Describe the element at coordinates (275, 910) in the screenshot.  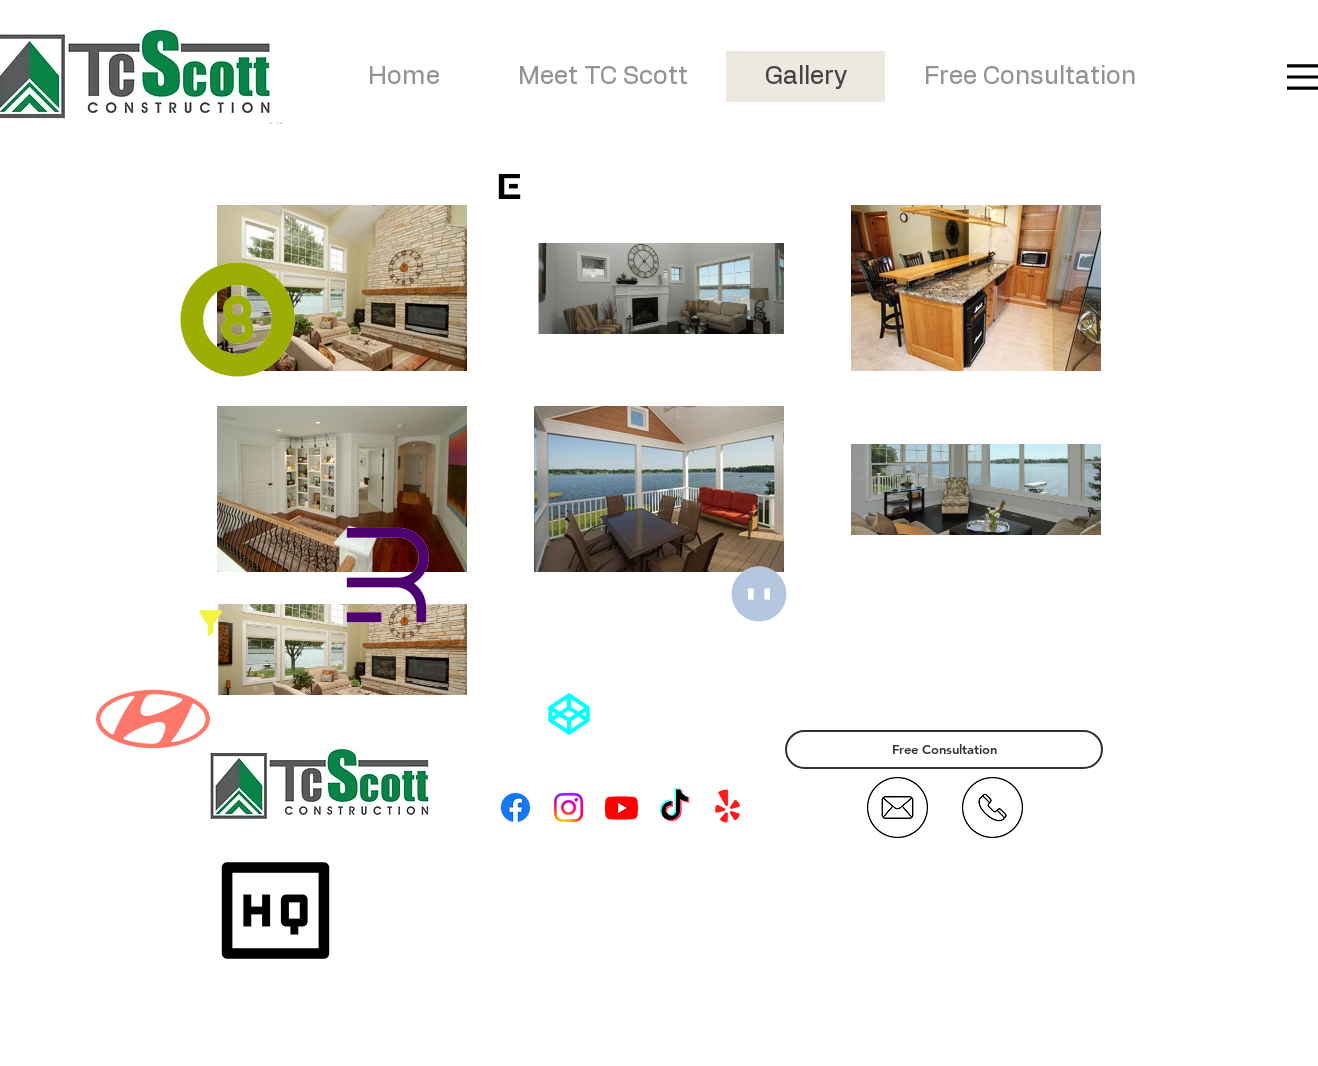
I see `indicates high quality media or streaming option` at that location.